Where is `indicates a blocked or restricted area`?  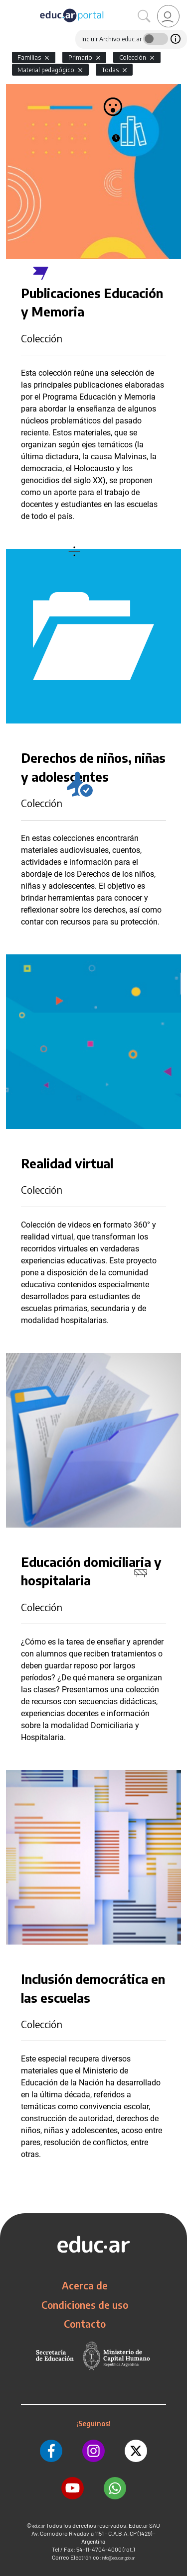
indicates a blocked or restricted area is located at coordinates (141, 1573).